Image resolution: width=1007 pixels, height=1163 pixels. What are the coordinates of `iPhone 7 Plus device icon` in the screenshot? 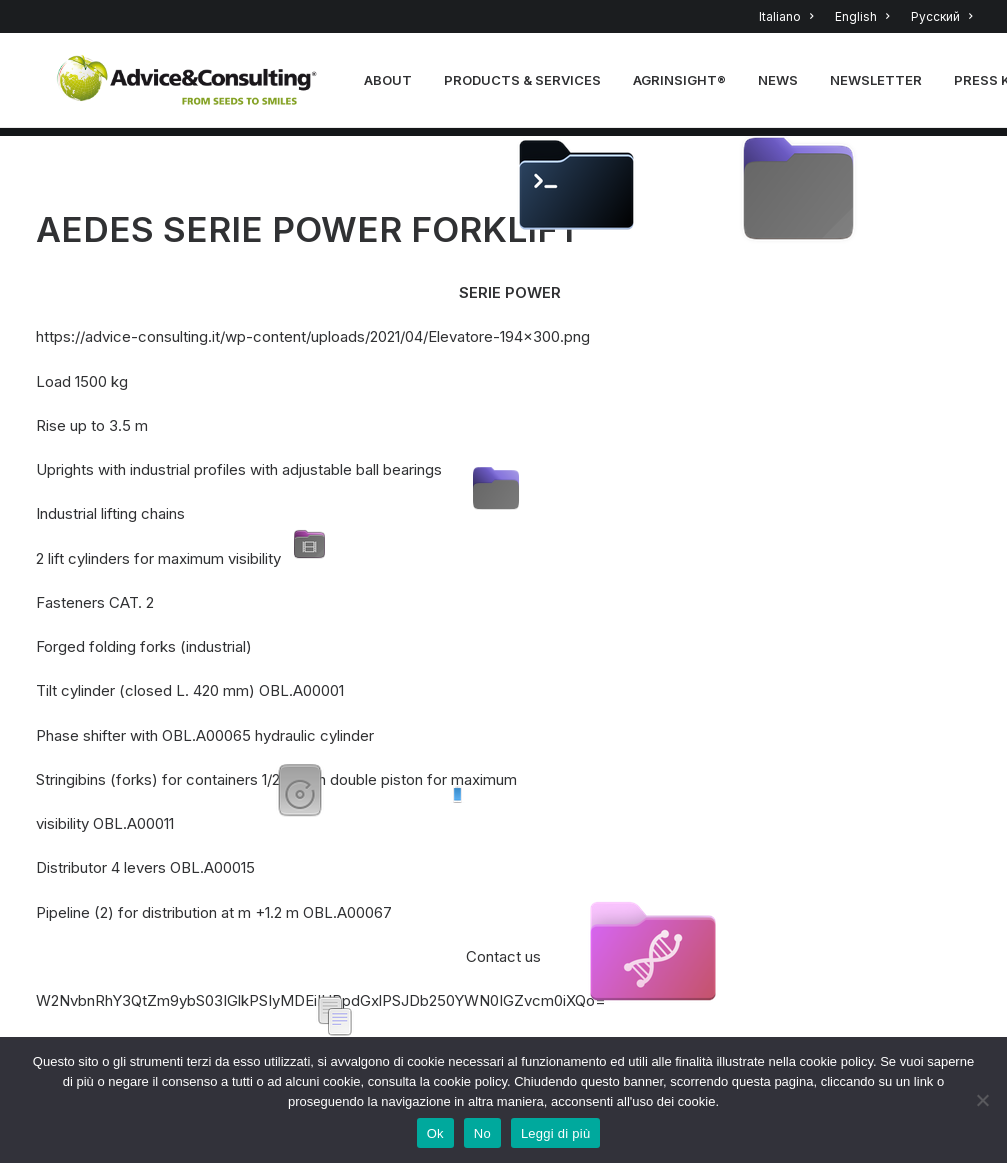 It's located at (457, 794).